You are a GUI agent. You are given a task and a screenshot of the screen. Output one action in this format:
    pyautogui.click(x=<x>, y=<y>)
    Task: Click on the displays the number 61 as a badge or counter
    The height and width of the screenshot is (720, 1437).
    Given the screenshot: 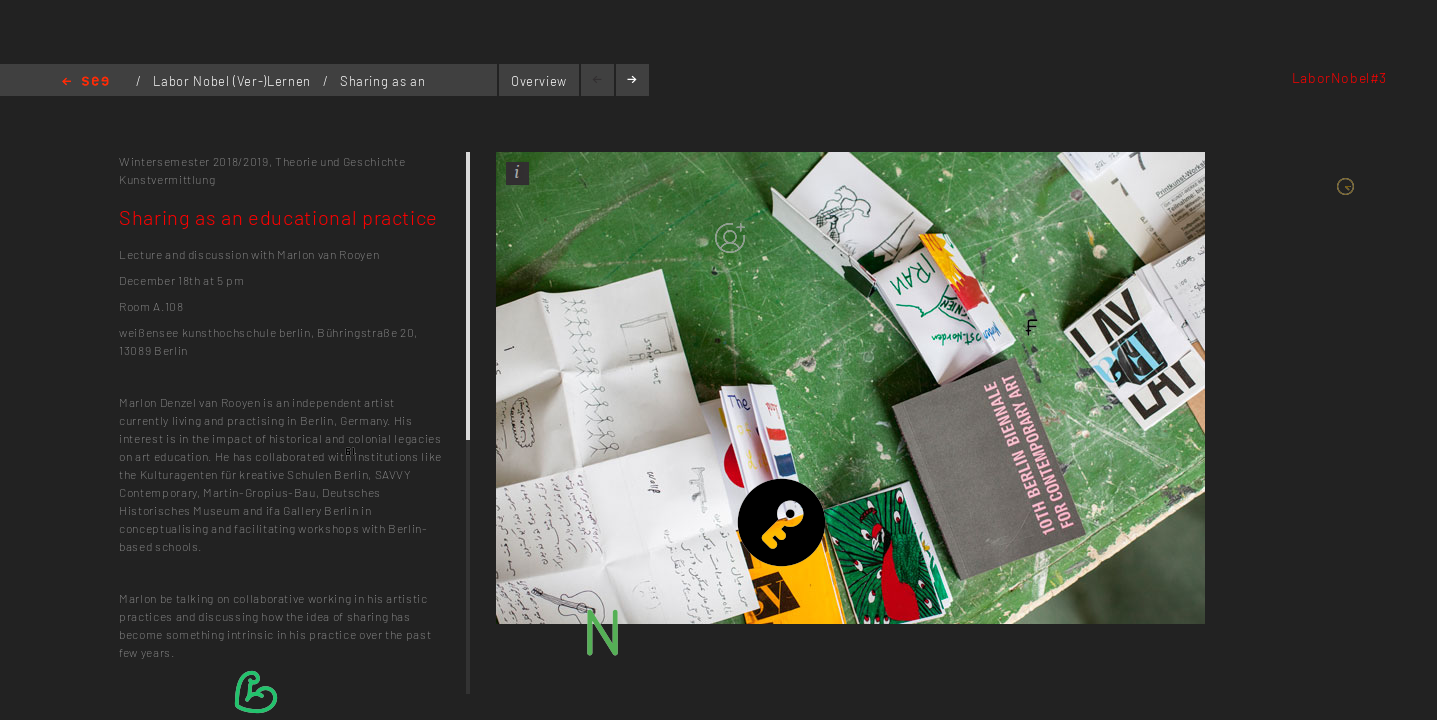 What is the action you would take?
    pyautogui.click(x=350, y=451)
    